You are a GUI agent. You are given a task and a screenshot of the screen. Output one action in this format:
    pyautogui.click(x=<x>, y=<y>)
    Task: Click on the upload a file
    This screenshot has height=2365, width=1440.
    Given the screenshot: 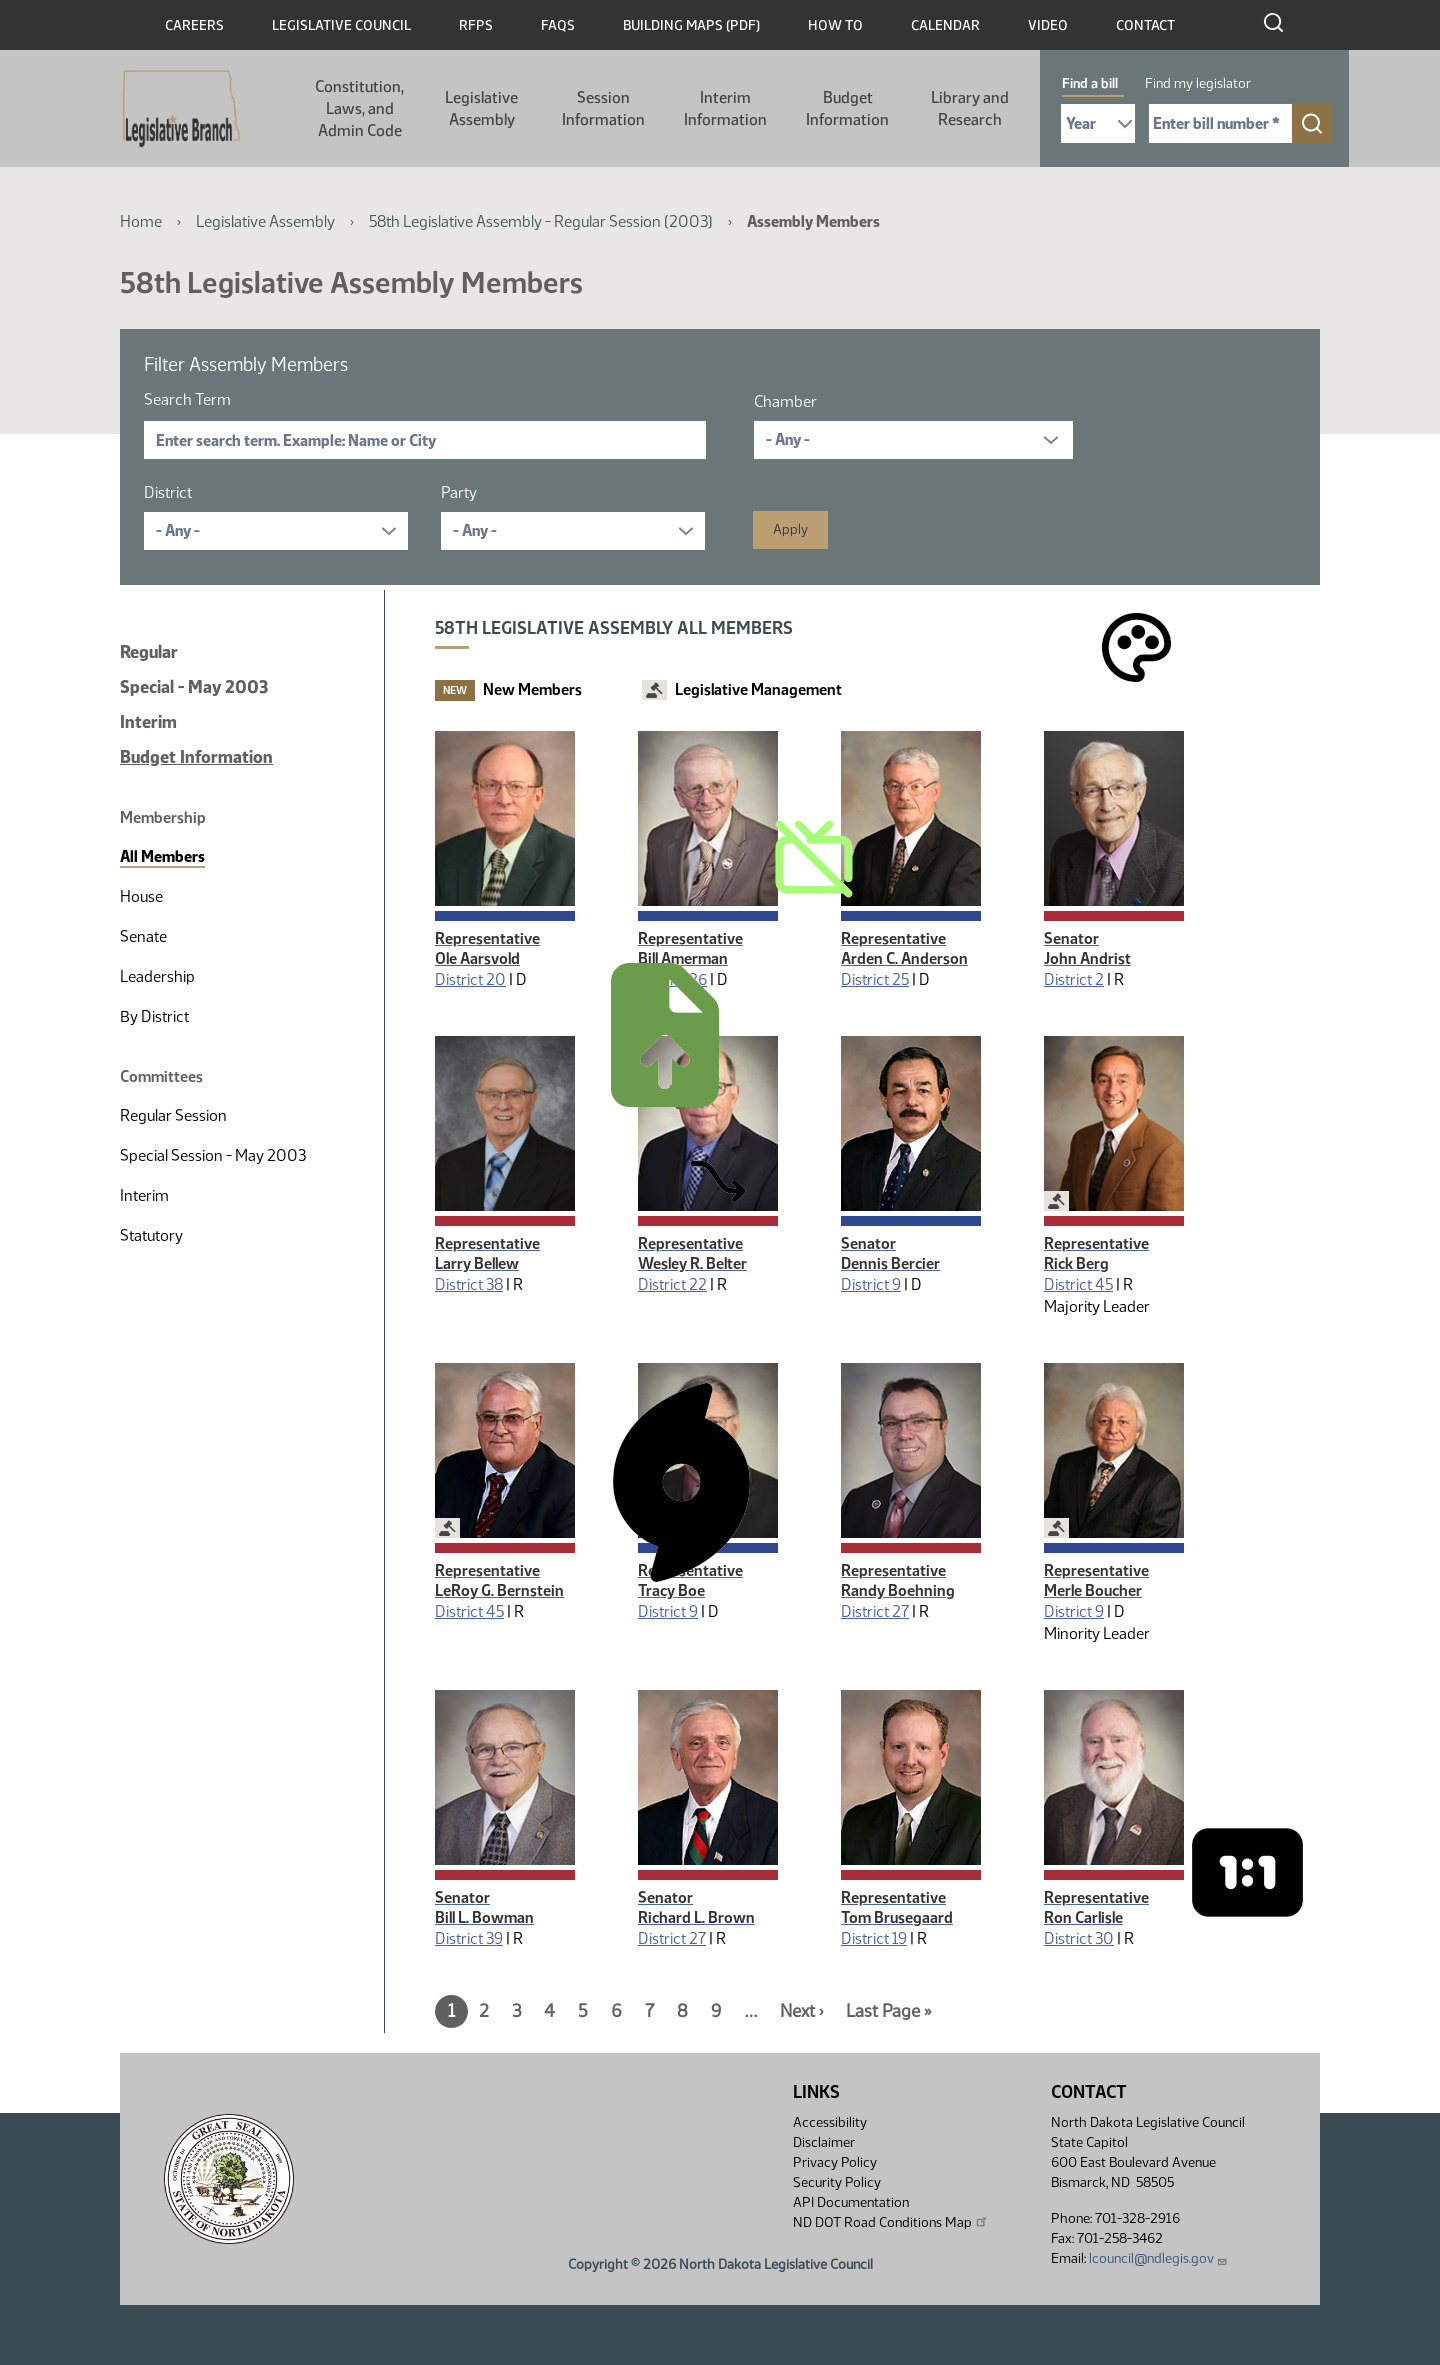 What is the action you would take?
    pyautogui.click(x=665, y=1035)
    